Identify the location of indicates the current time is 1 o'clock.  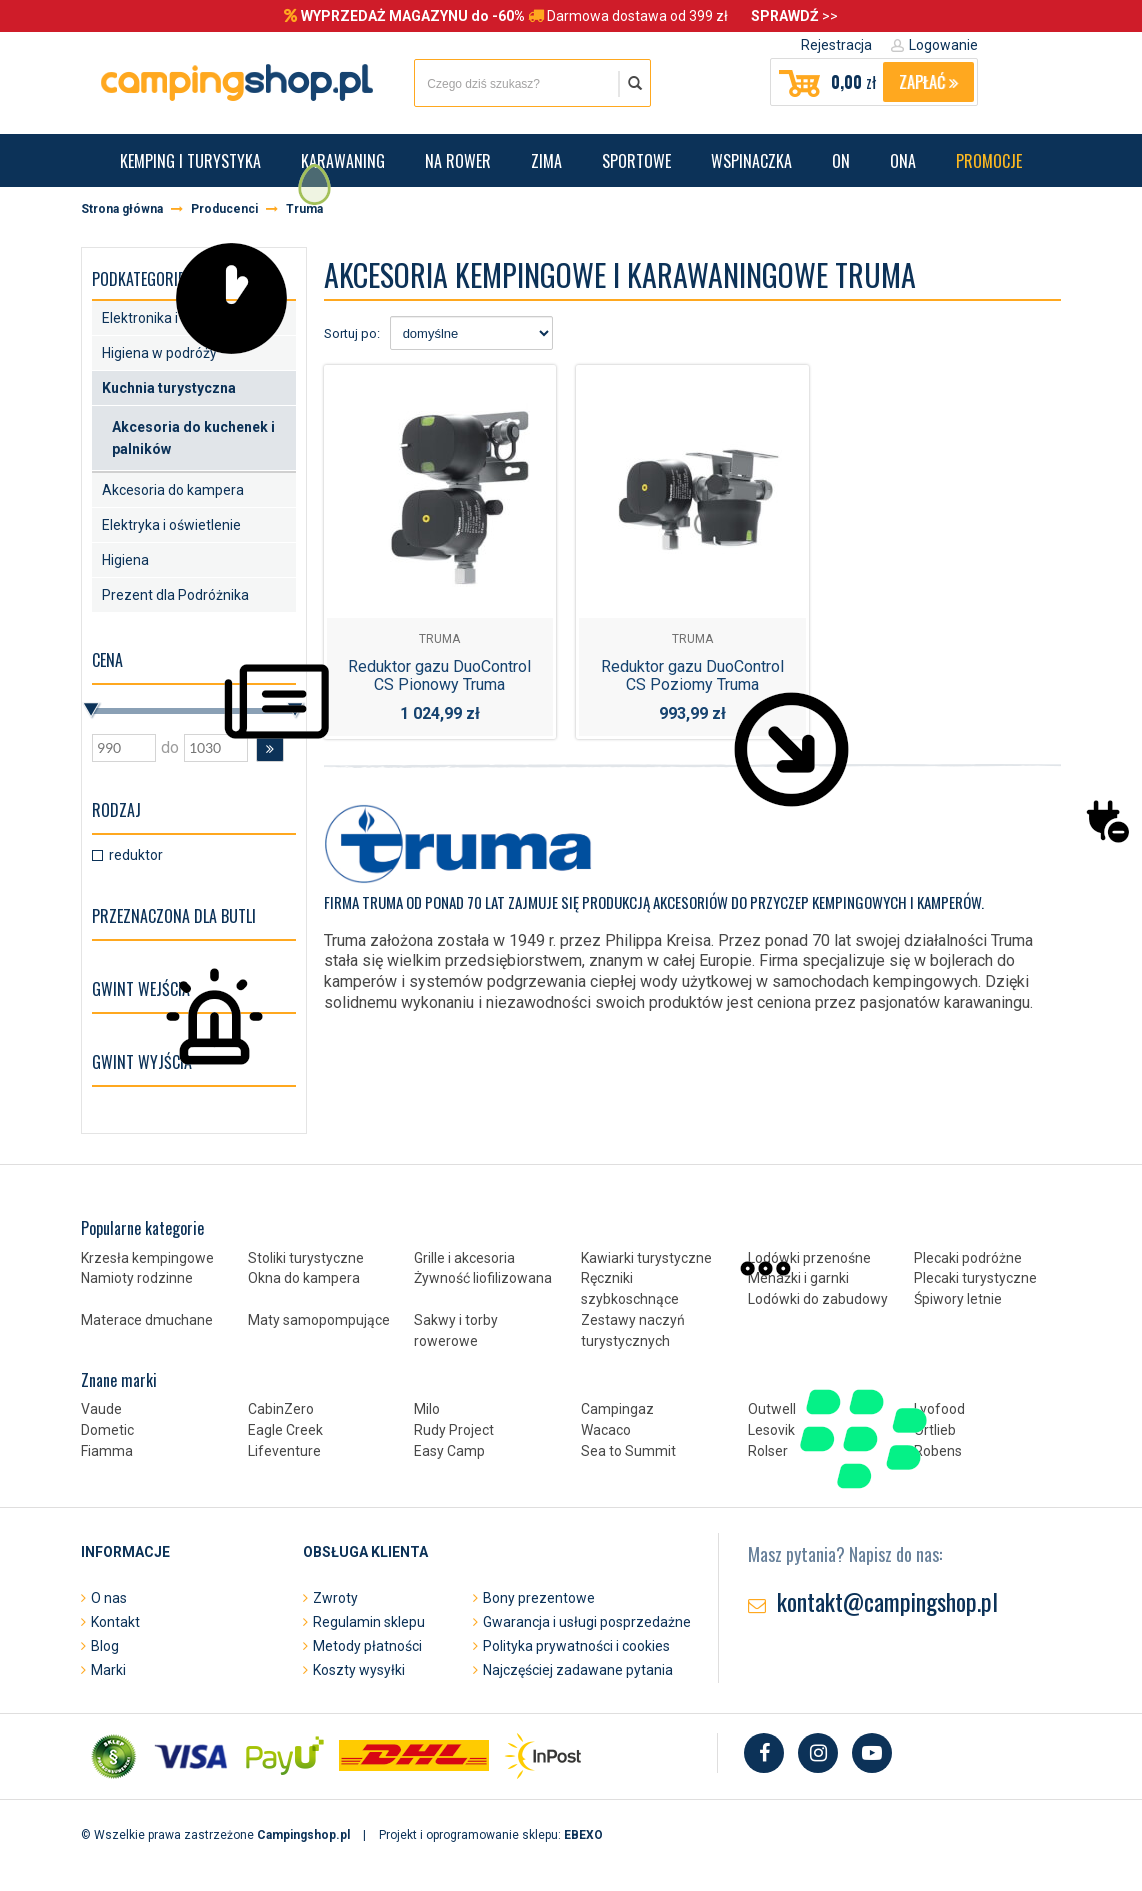
(231, 298).